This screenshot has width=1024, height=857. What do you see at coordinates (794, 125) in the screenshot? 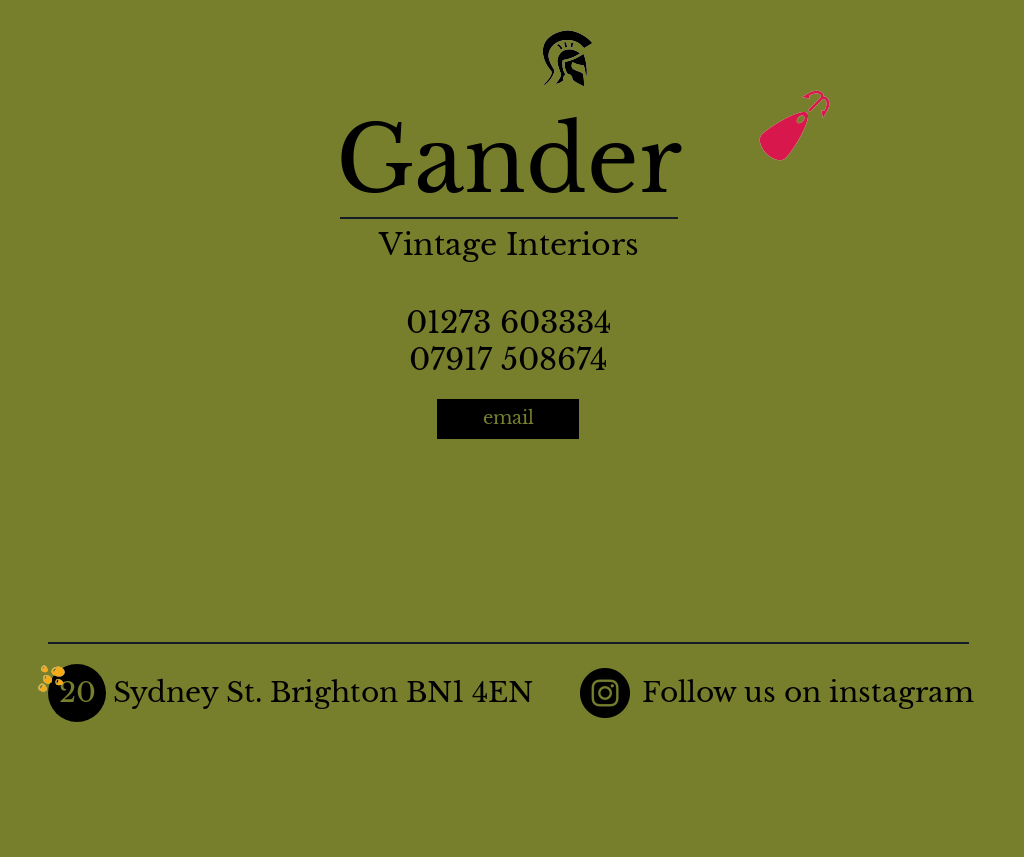
I see `fishing lure or tackle equipment in a game inventory` at bounding box center [794, 125].